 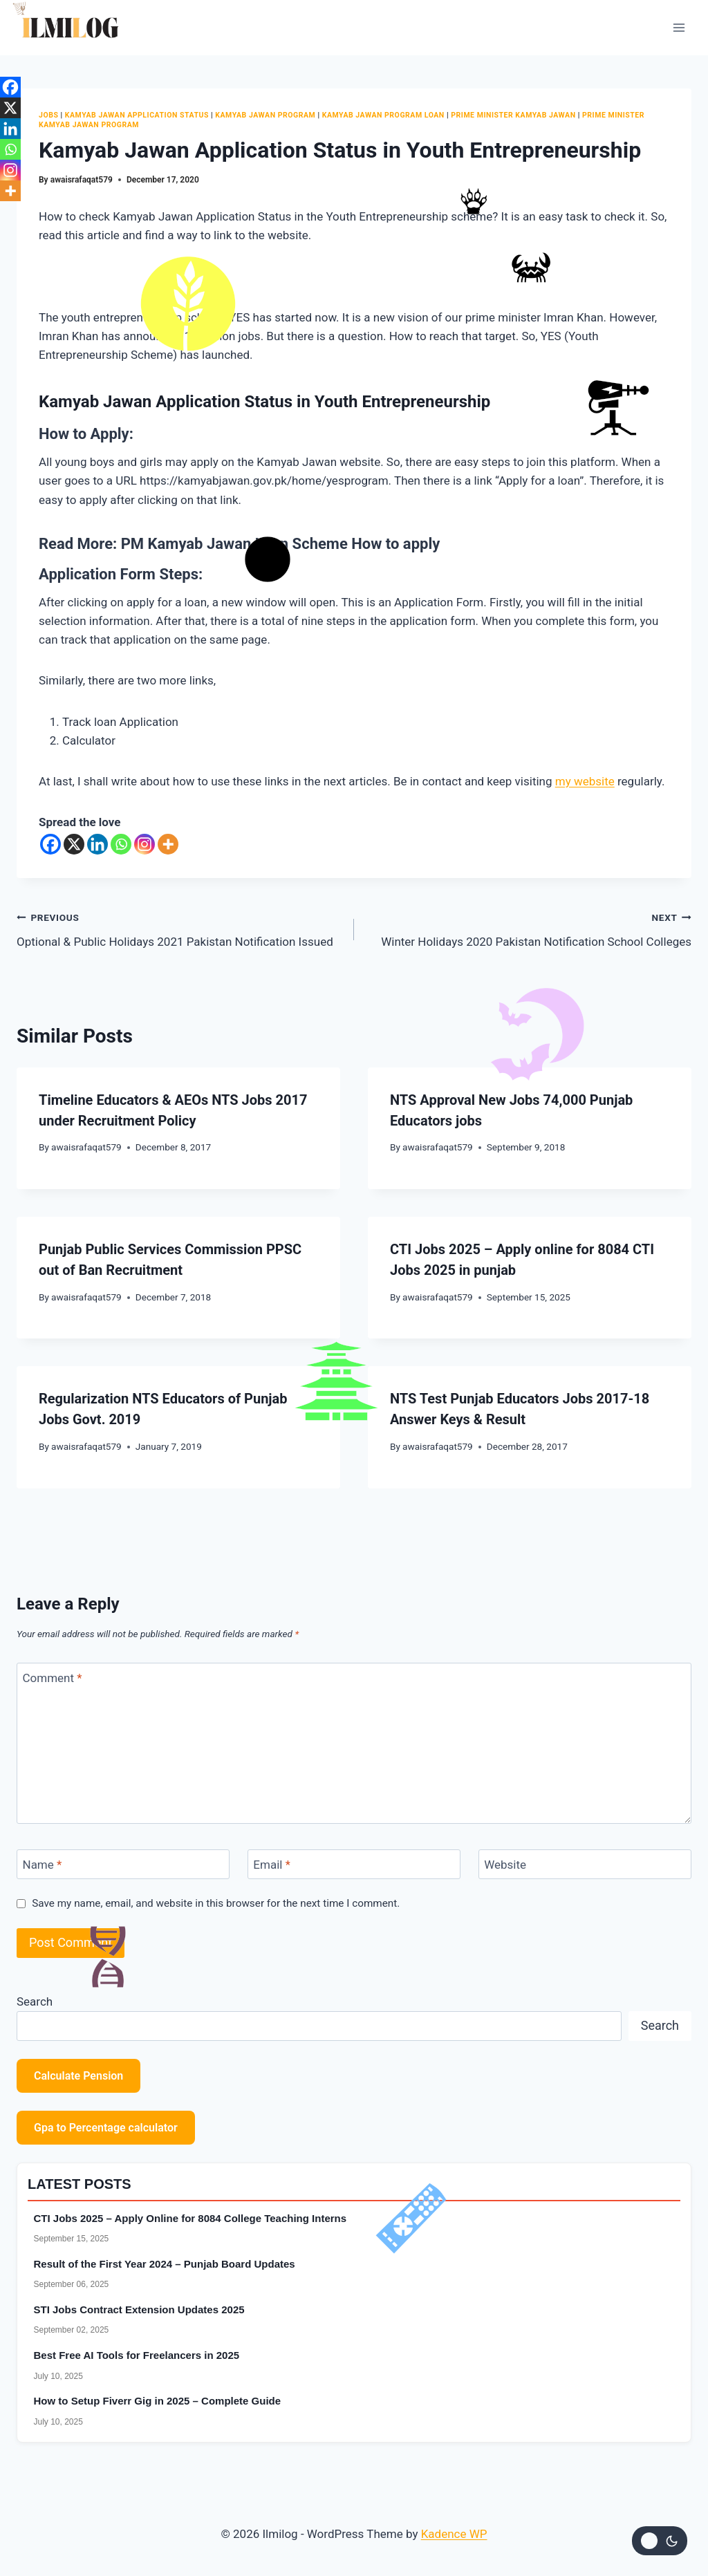 What do you see at coordinates (474, 200) in the screenshot?
I see `access pet-related features or settings` at bounding box center [474, 200].